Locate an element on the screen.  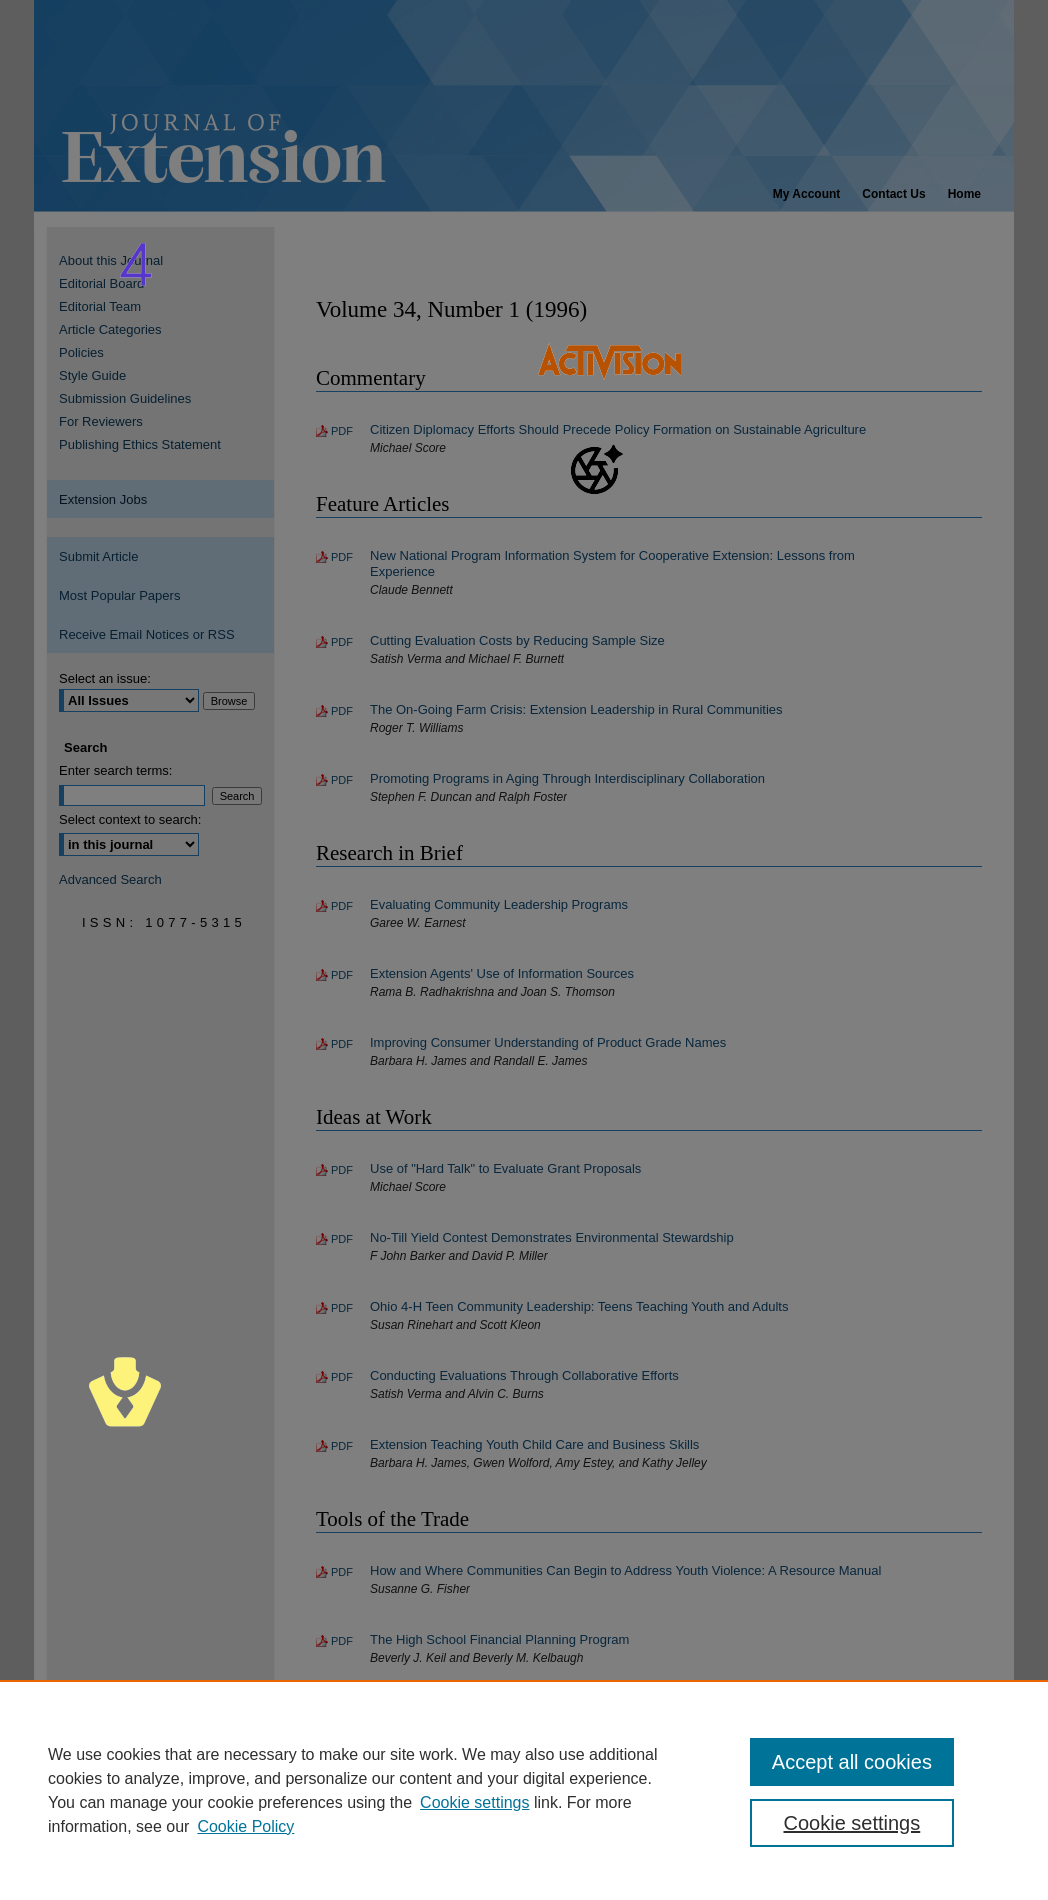
access AI-powered camera features is located at coordinates (594, 470).